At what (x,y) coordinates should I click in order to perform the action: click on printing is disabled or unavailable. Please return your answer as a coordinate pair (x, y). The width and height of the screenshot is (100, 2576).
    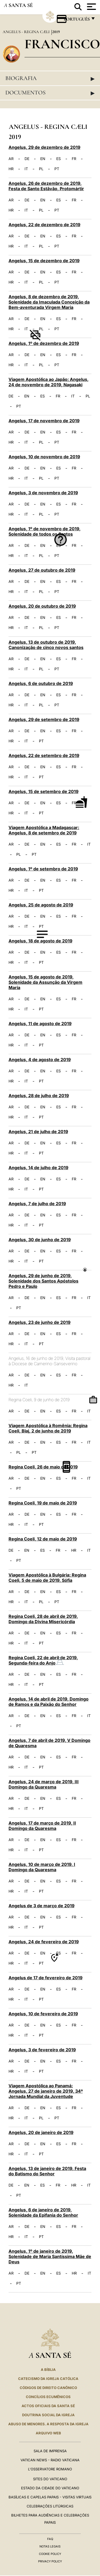
    Looking at the image, I should click on (35, 335).